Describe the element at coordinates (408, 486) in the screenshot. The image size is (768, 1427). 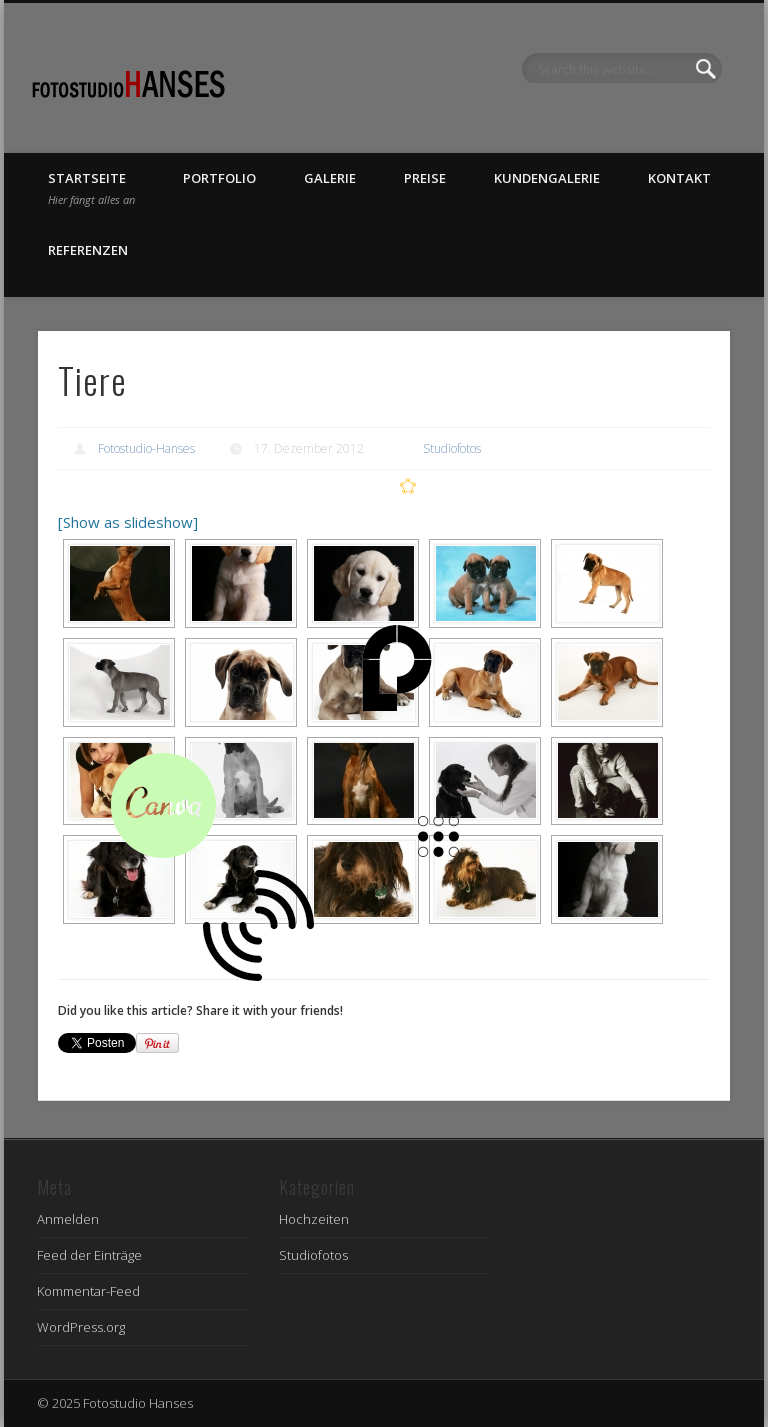
I see `fastlane app automation tool logo` at that location.